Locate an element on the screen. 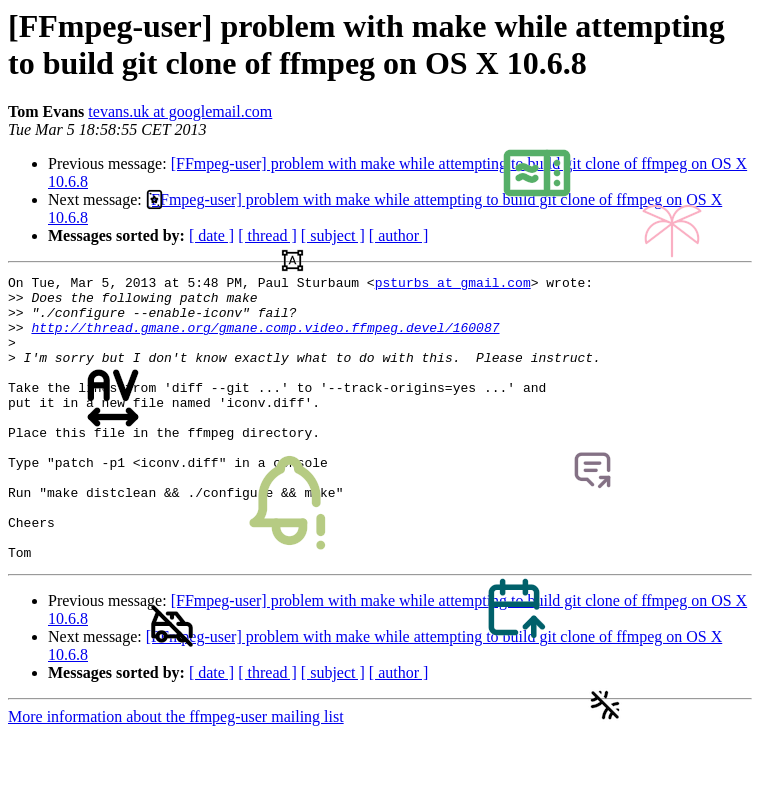  upload or sync calendar events is located at coordinates (514, 607).